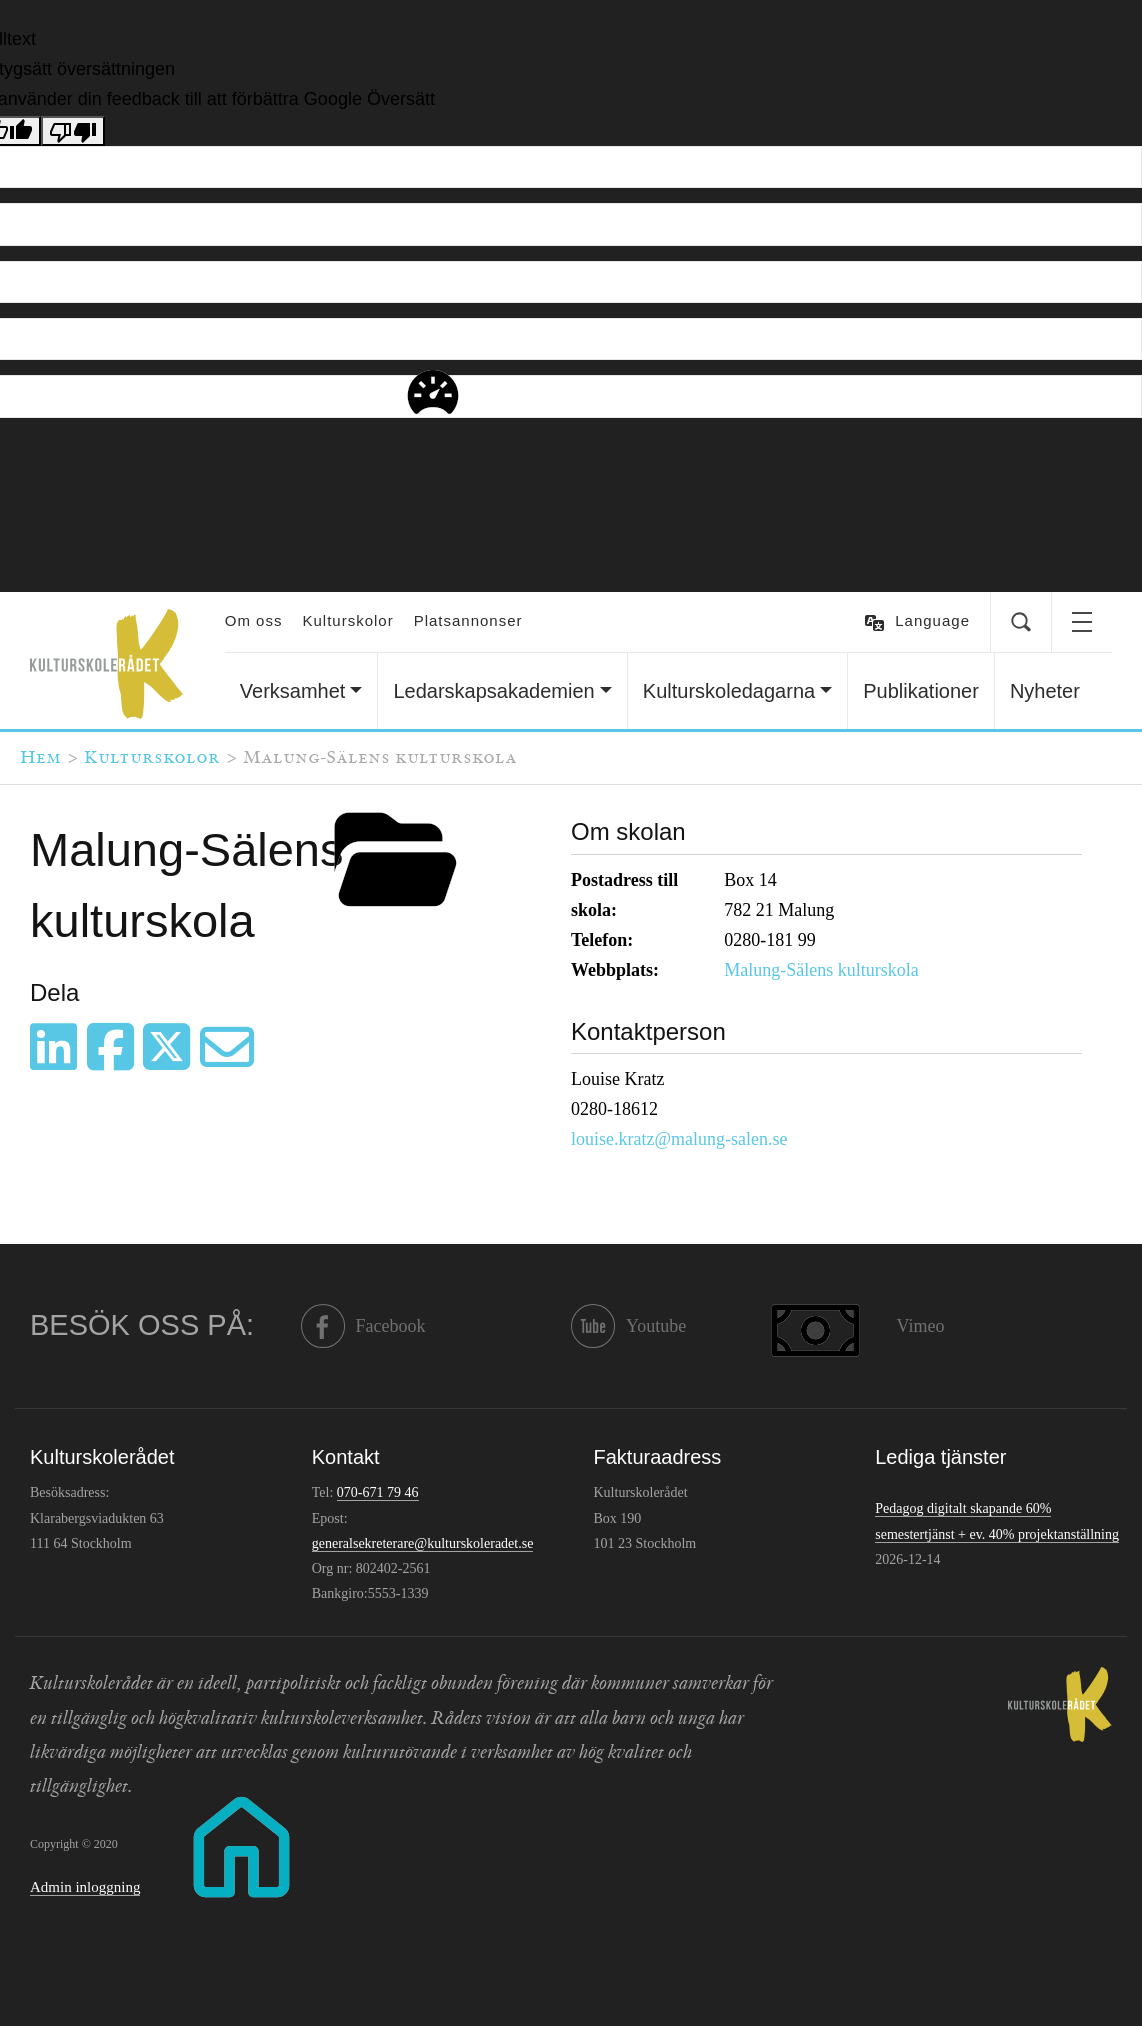 This screenshot has height=2026, width=1142. Describe the element at coordinates (392, 863) in the screenshot. I see `open folder to view contents` at that location.